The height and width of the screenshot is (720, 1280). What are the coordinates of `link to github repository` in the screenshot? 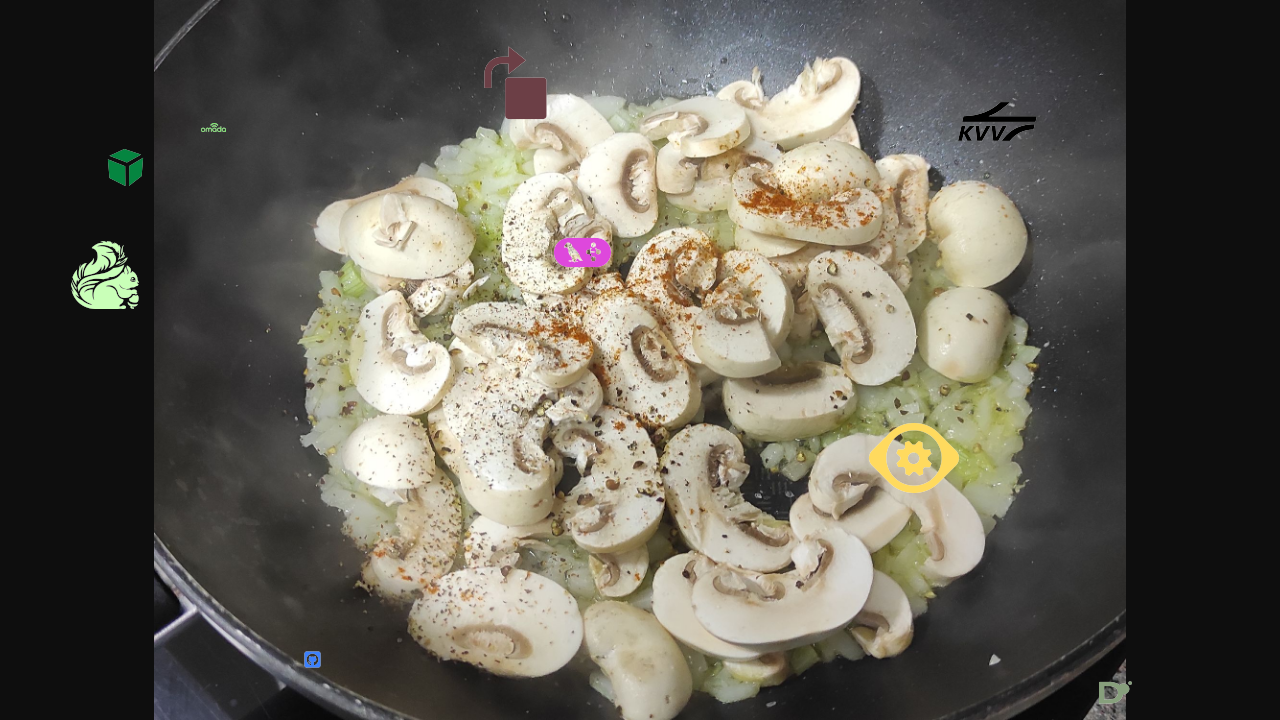 It's located at (312, 659).